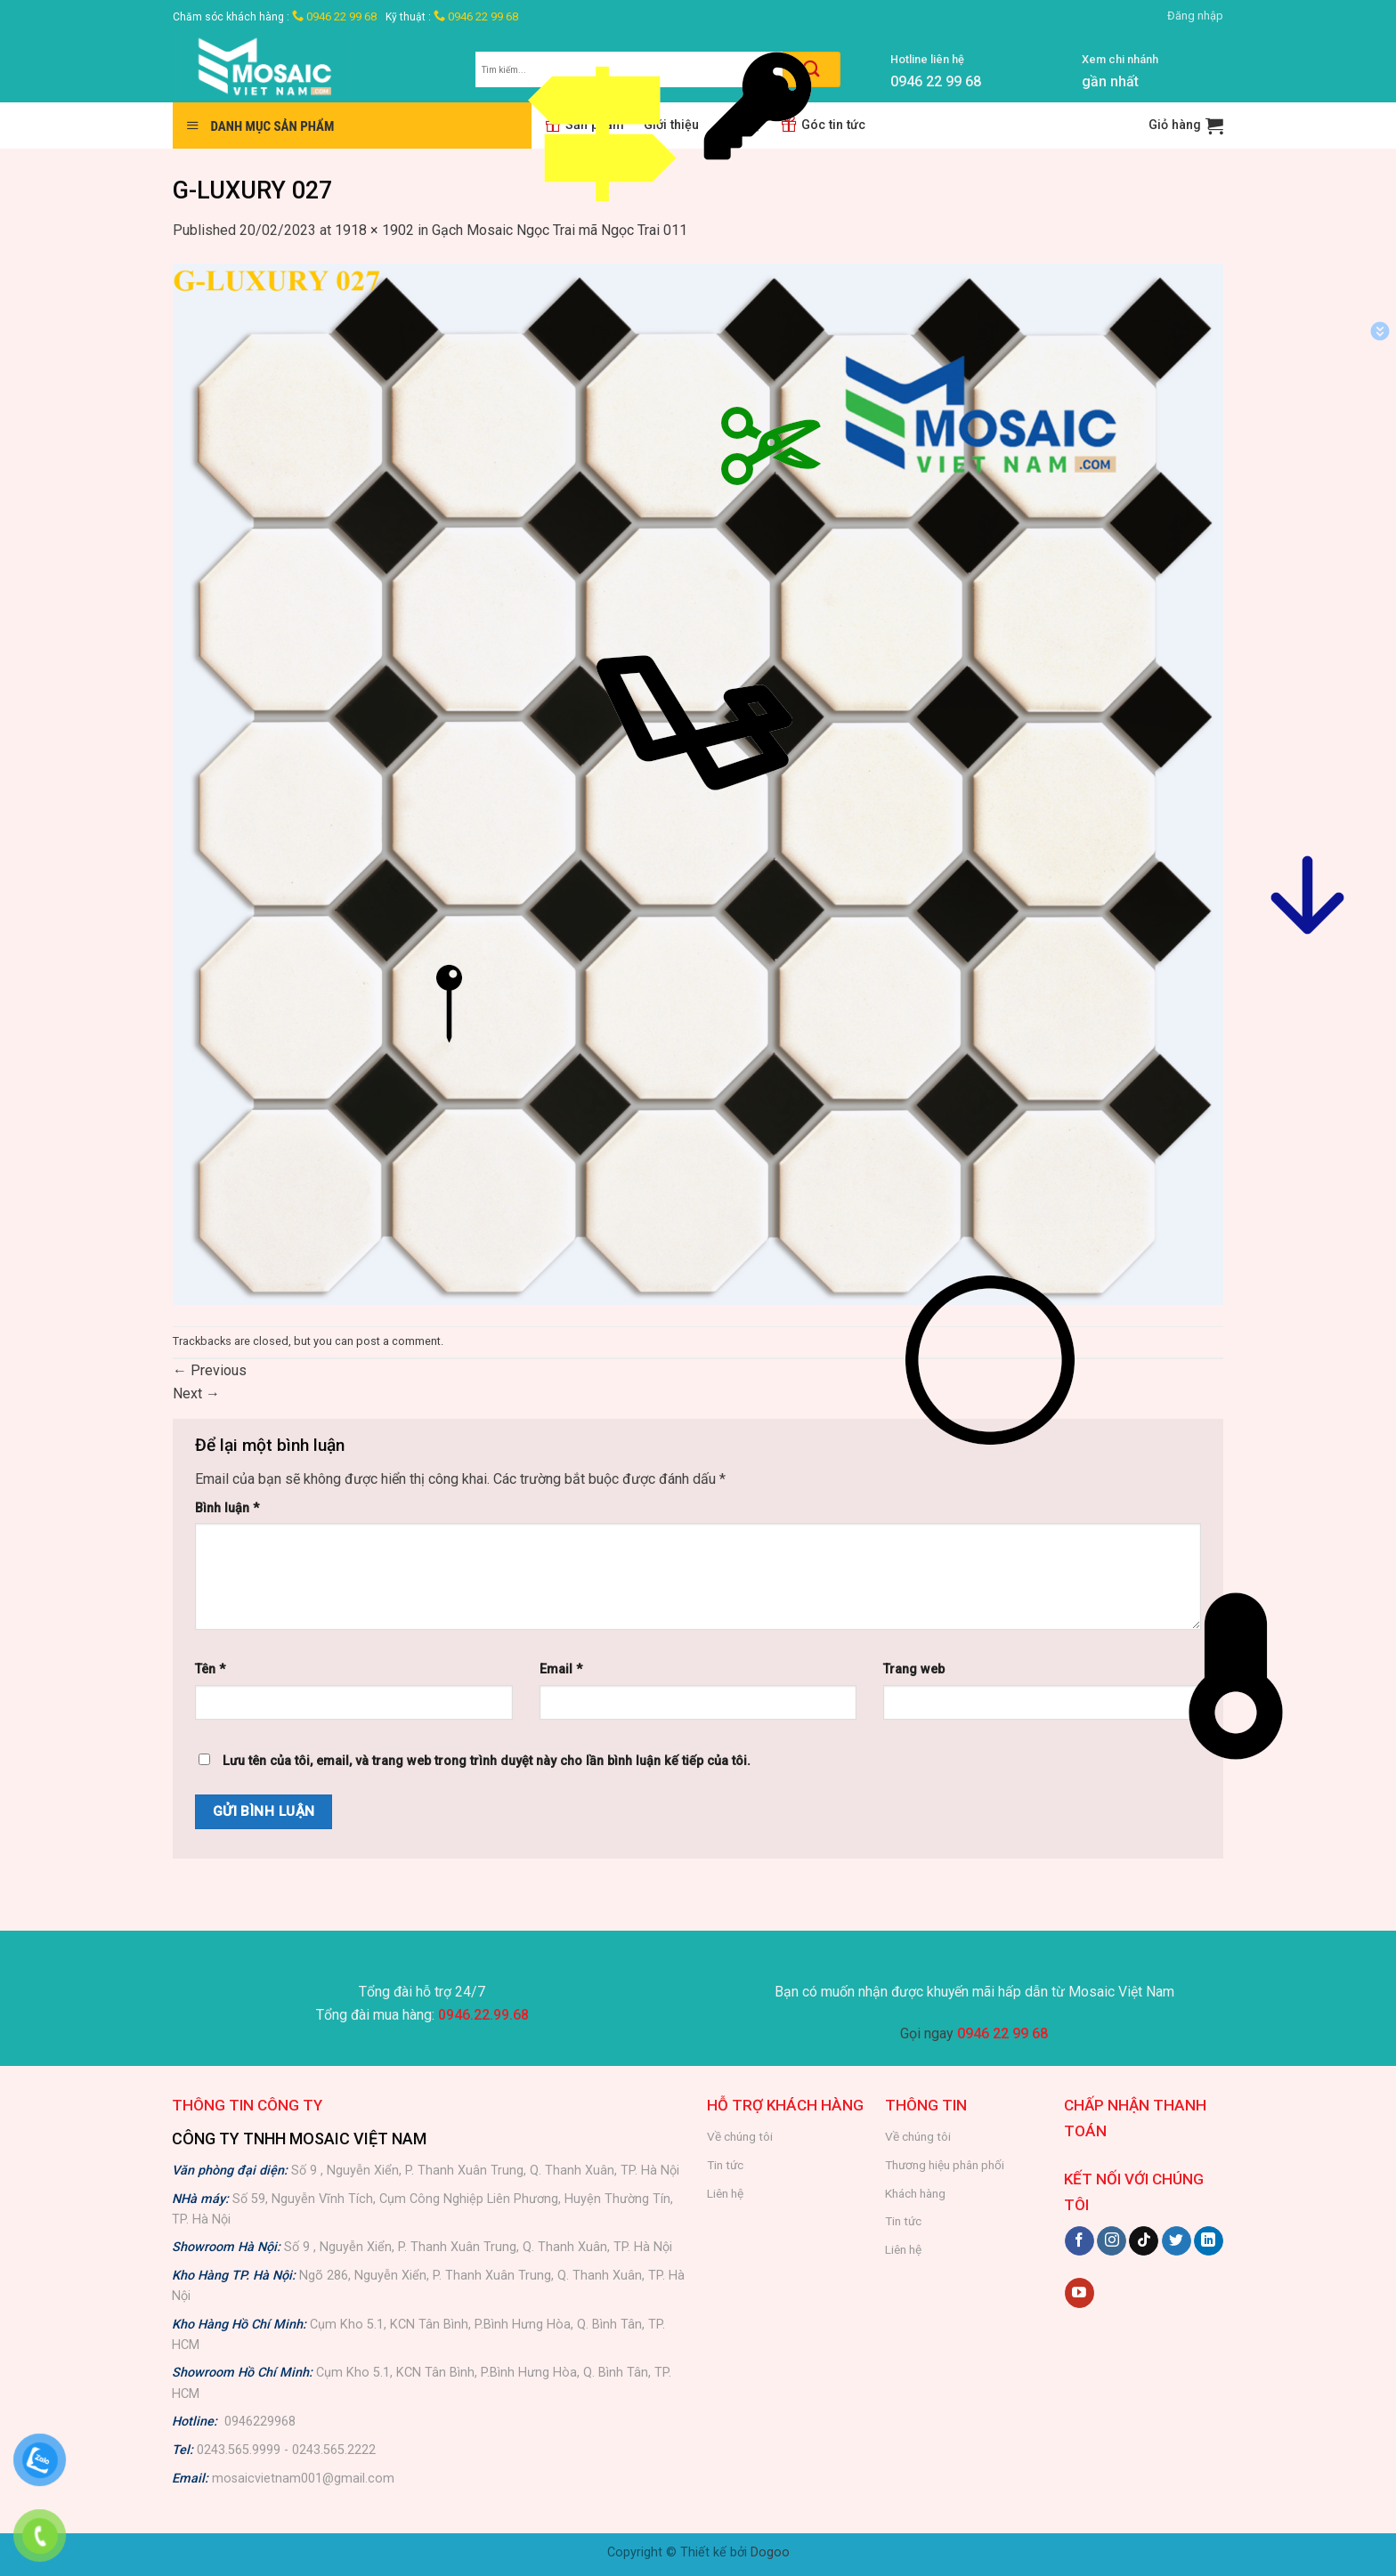  I want to click on scroll down or view more content, so click(1307, 895).